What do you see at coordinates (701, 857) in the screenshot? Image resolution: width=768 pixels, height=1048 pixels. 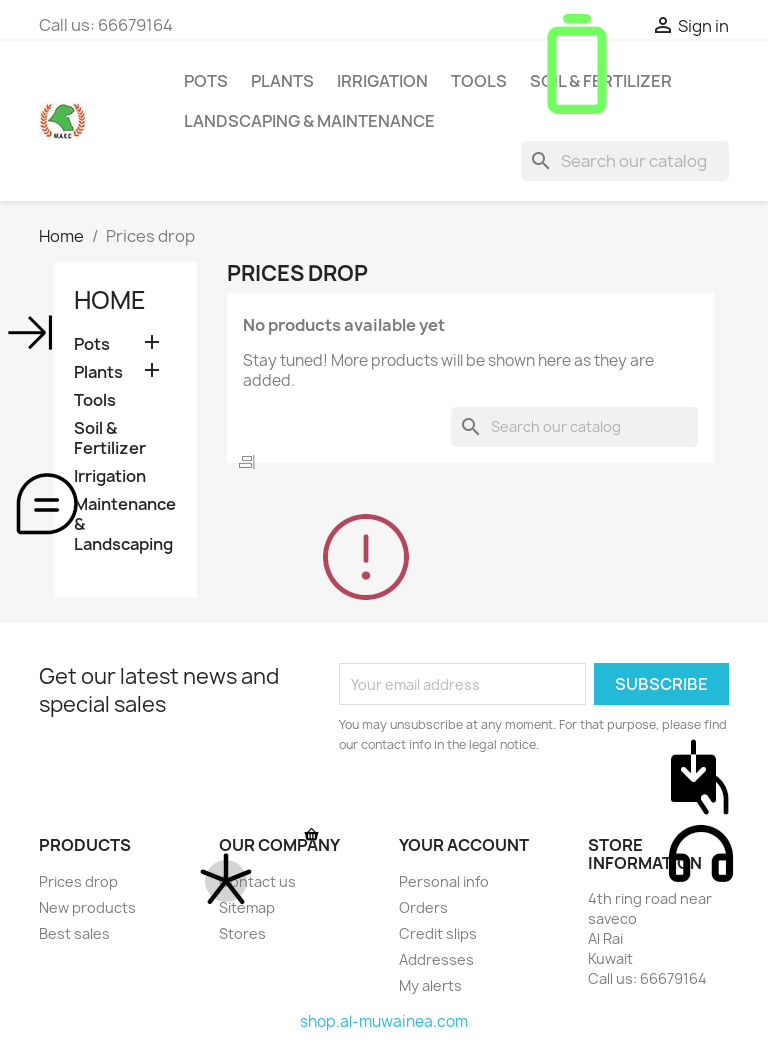 I see `listen to audio or music` at bounding box center [701, 857].